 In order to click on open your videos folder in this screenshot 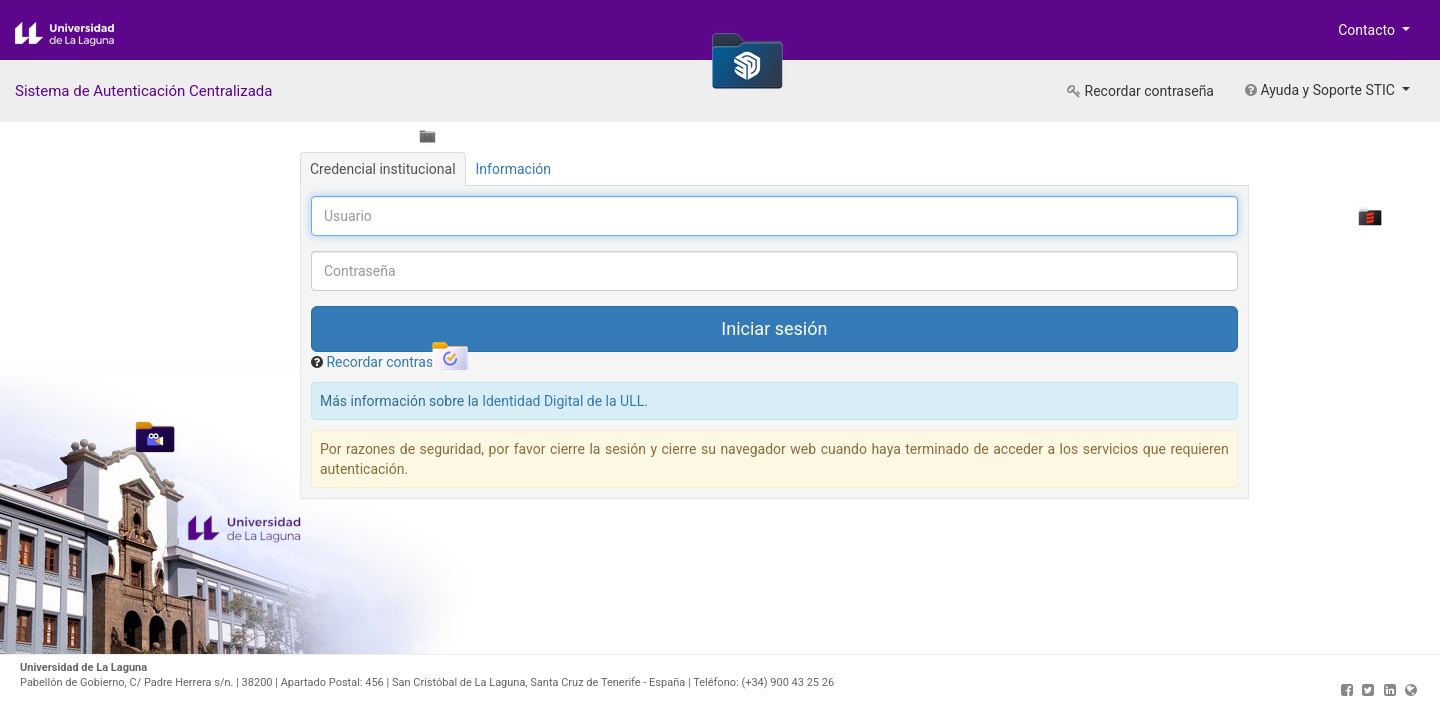, I will do `click(427, 136)`.